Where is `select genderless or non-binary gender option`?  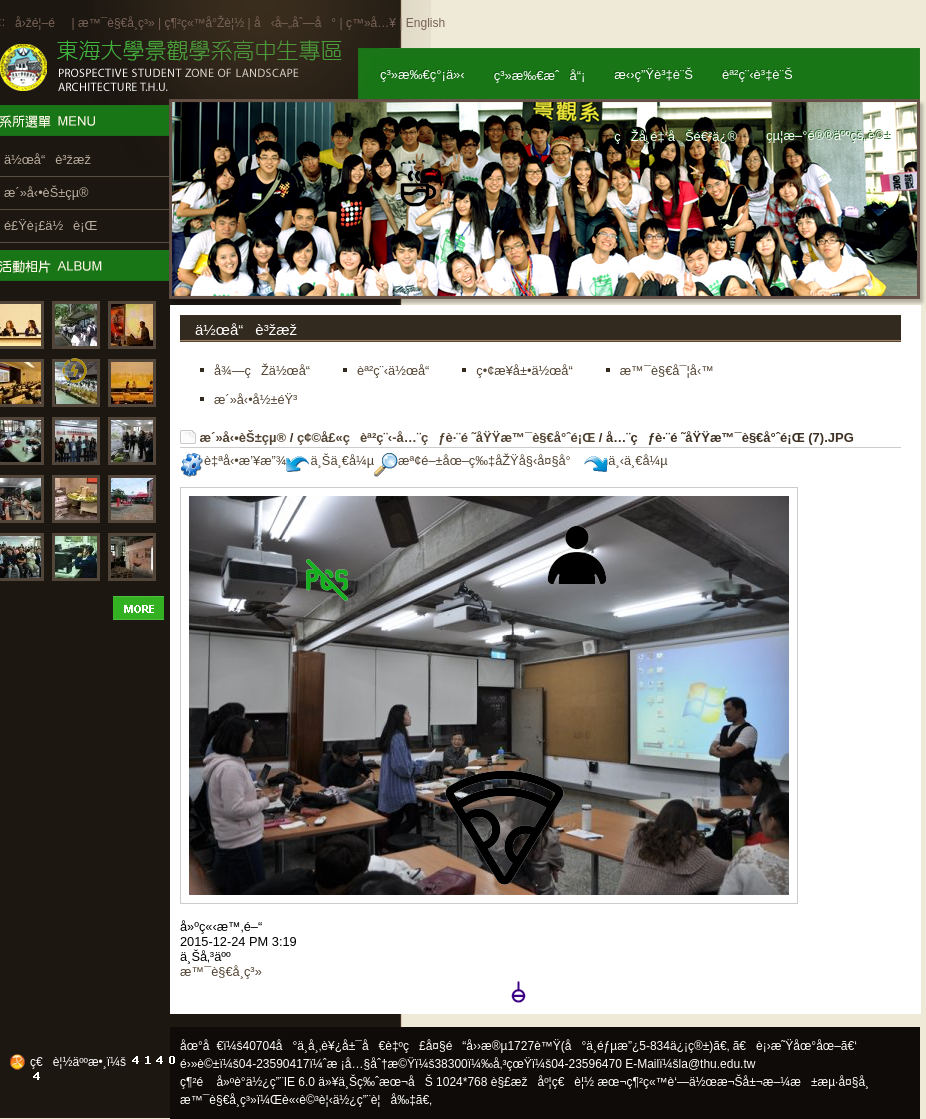 select genderless or non-binary gender option is located at coordinates (518, 992).